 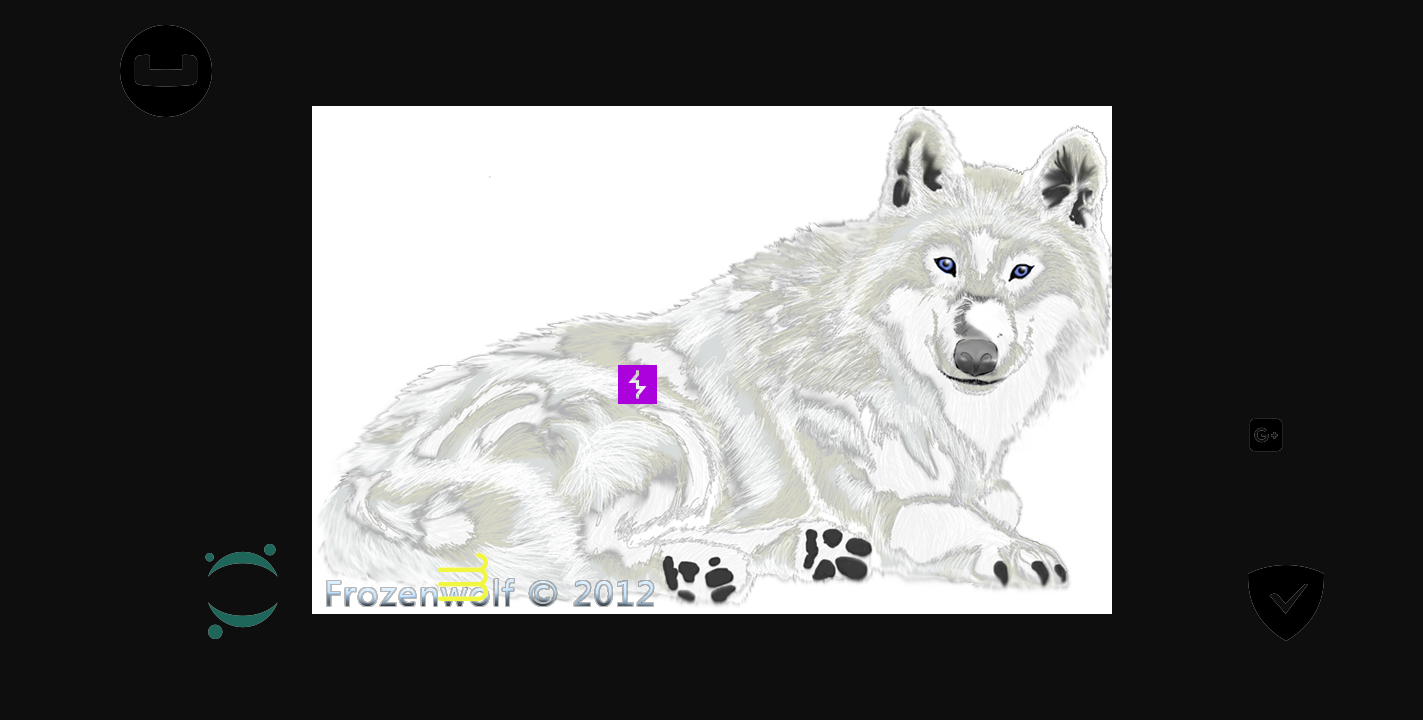 What do you see at coordinates (463, 577) in the screenshot?
I see `link to Cirrus CI continuous integration service` at bounding box center [463, 577].